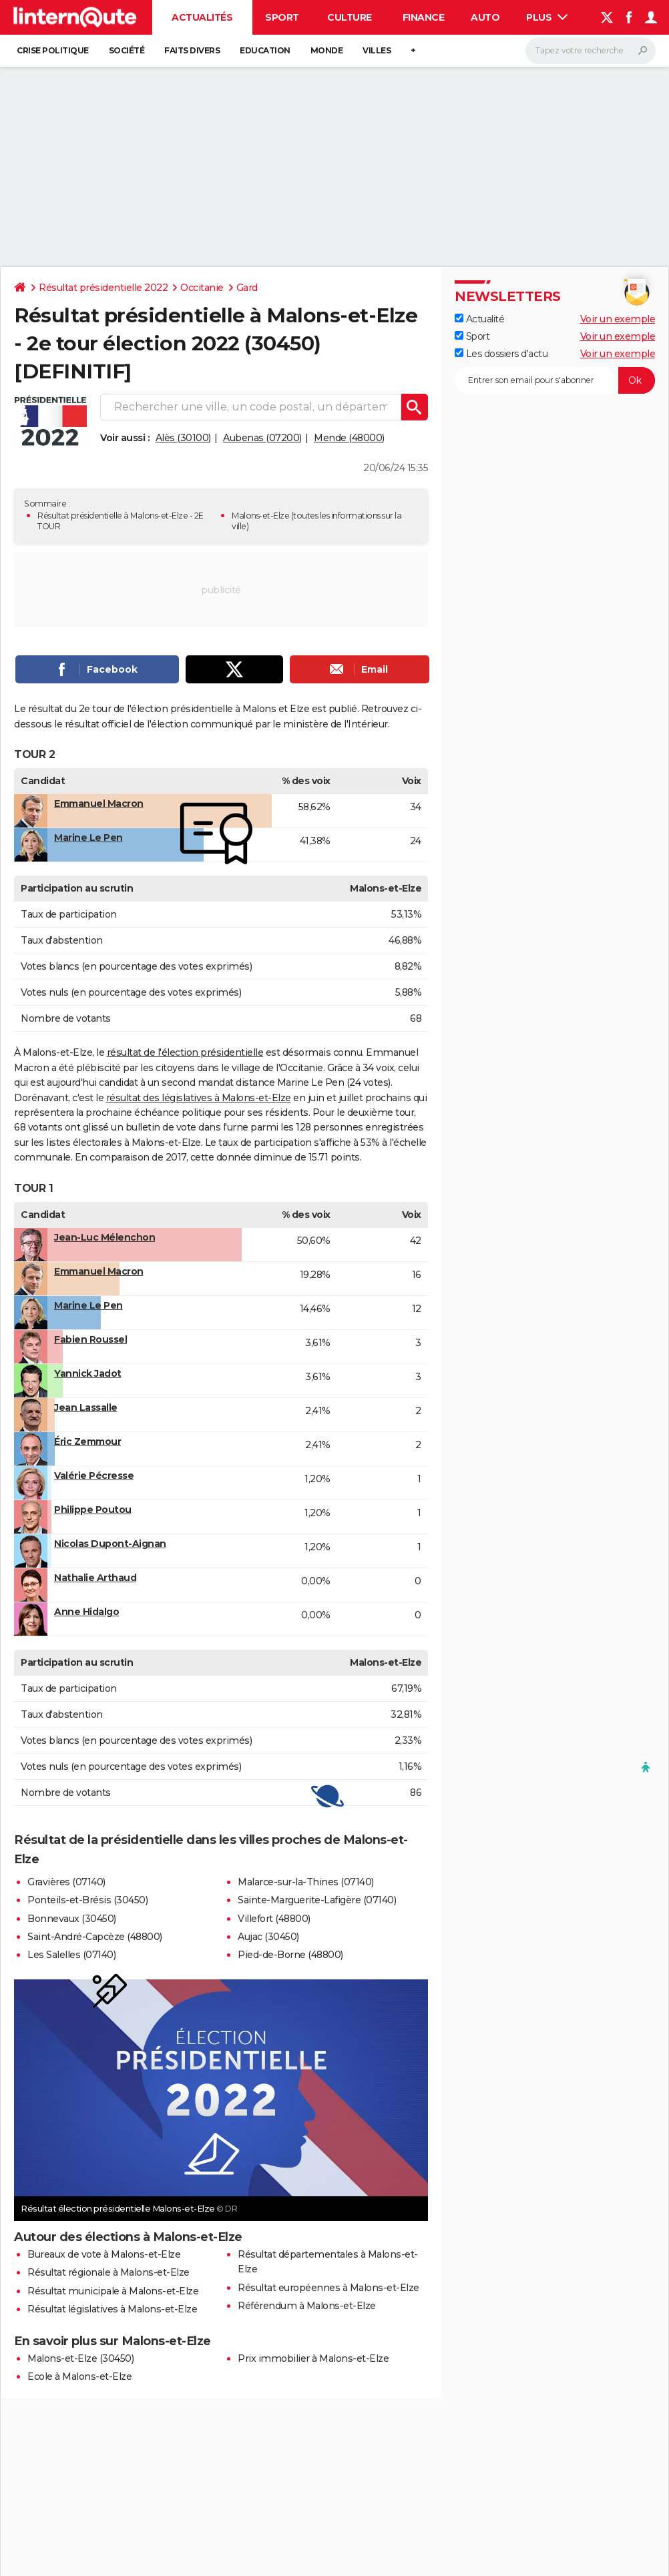 The width and height of the screenshot is (669, 2576). I want to click on explore global or worldwide content, so click(327, 1796).